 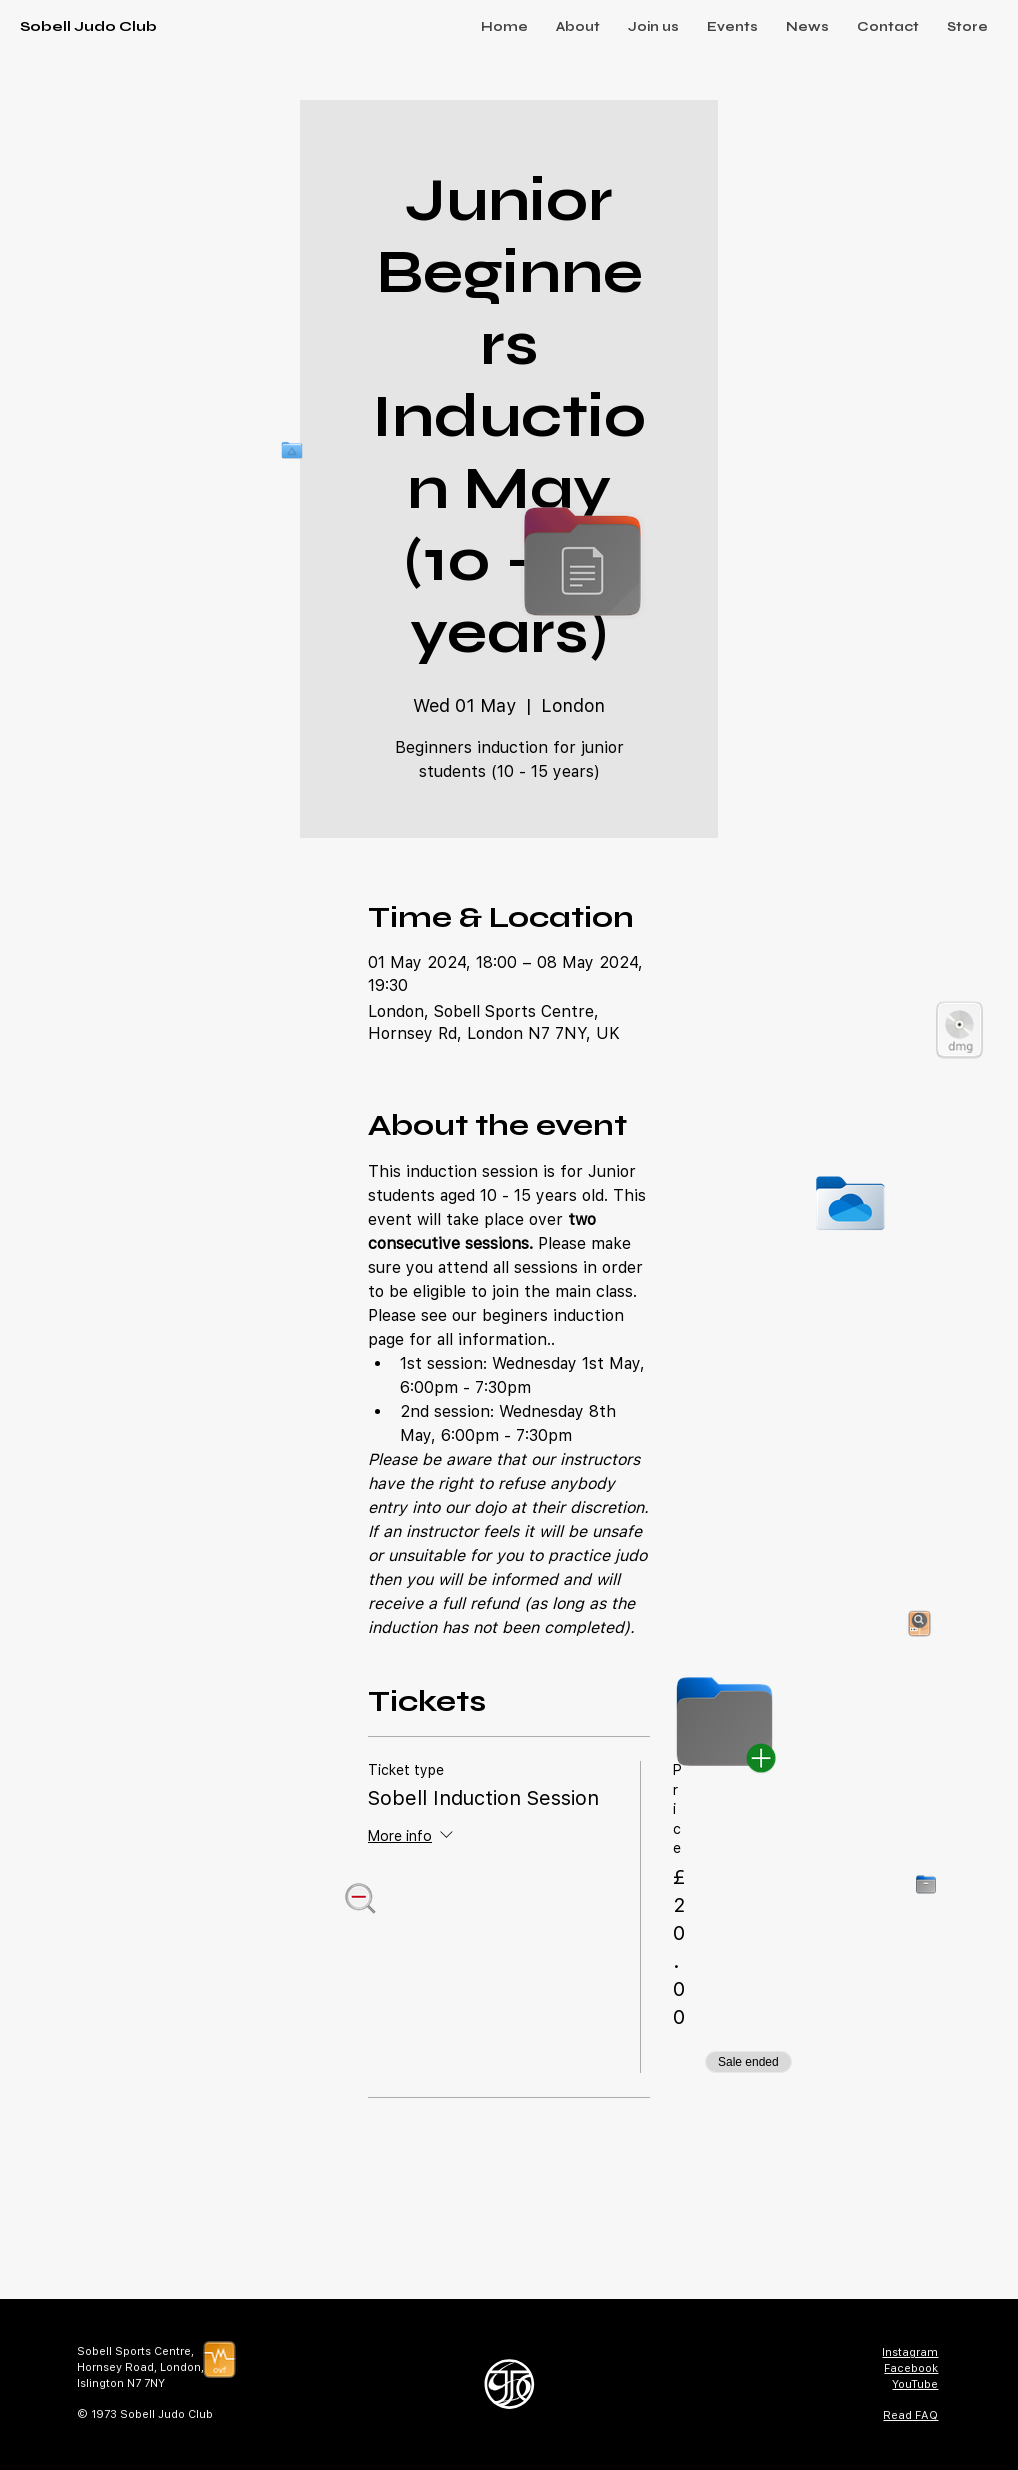 What do you see at coordinates (919, 1623) in the screenshot?
I see `resolving package dependencies` at bounding box center [919, 1623].